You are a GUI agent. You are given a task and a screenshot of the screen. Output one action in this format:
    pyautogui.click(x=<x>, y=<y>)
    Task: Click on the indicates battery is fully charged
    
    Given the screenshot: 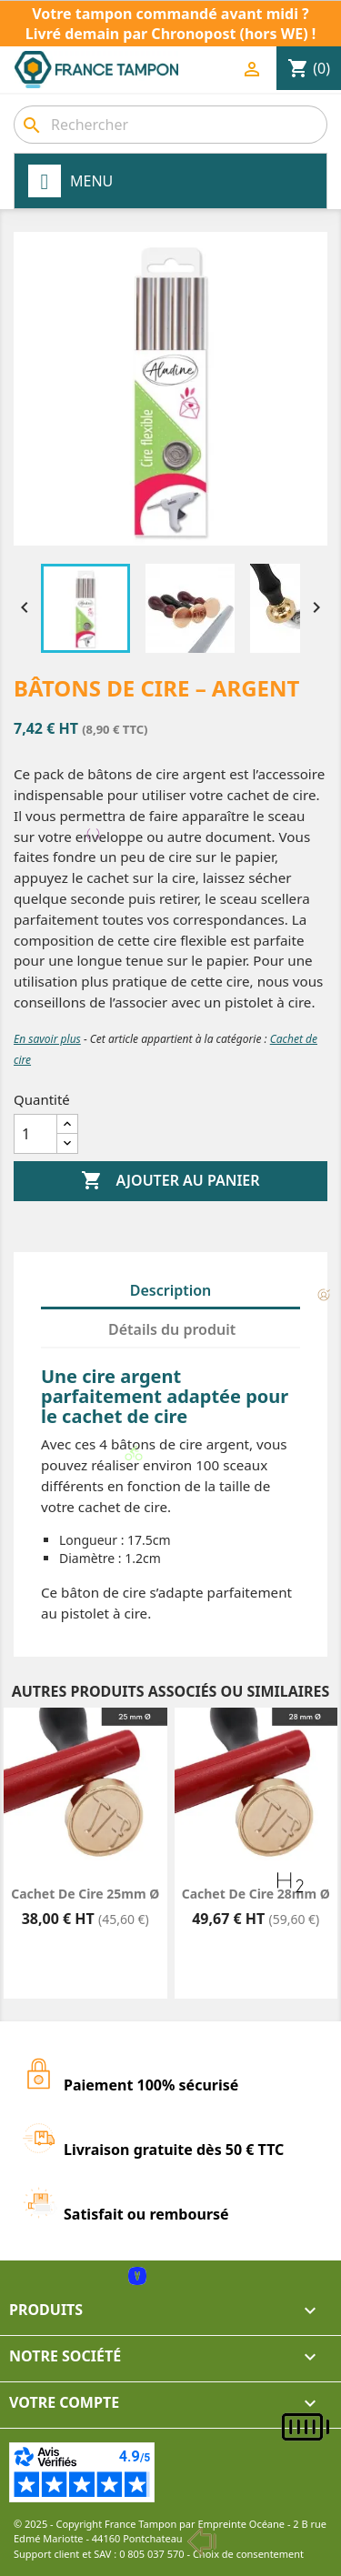 What is the action you would take?
    pyautogui.click(x=305, y=2427)
    